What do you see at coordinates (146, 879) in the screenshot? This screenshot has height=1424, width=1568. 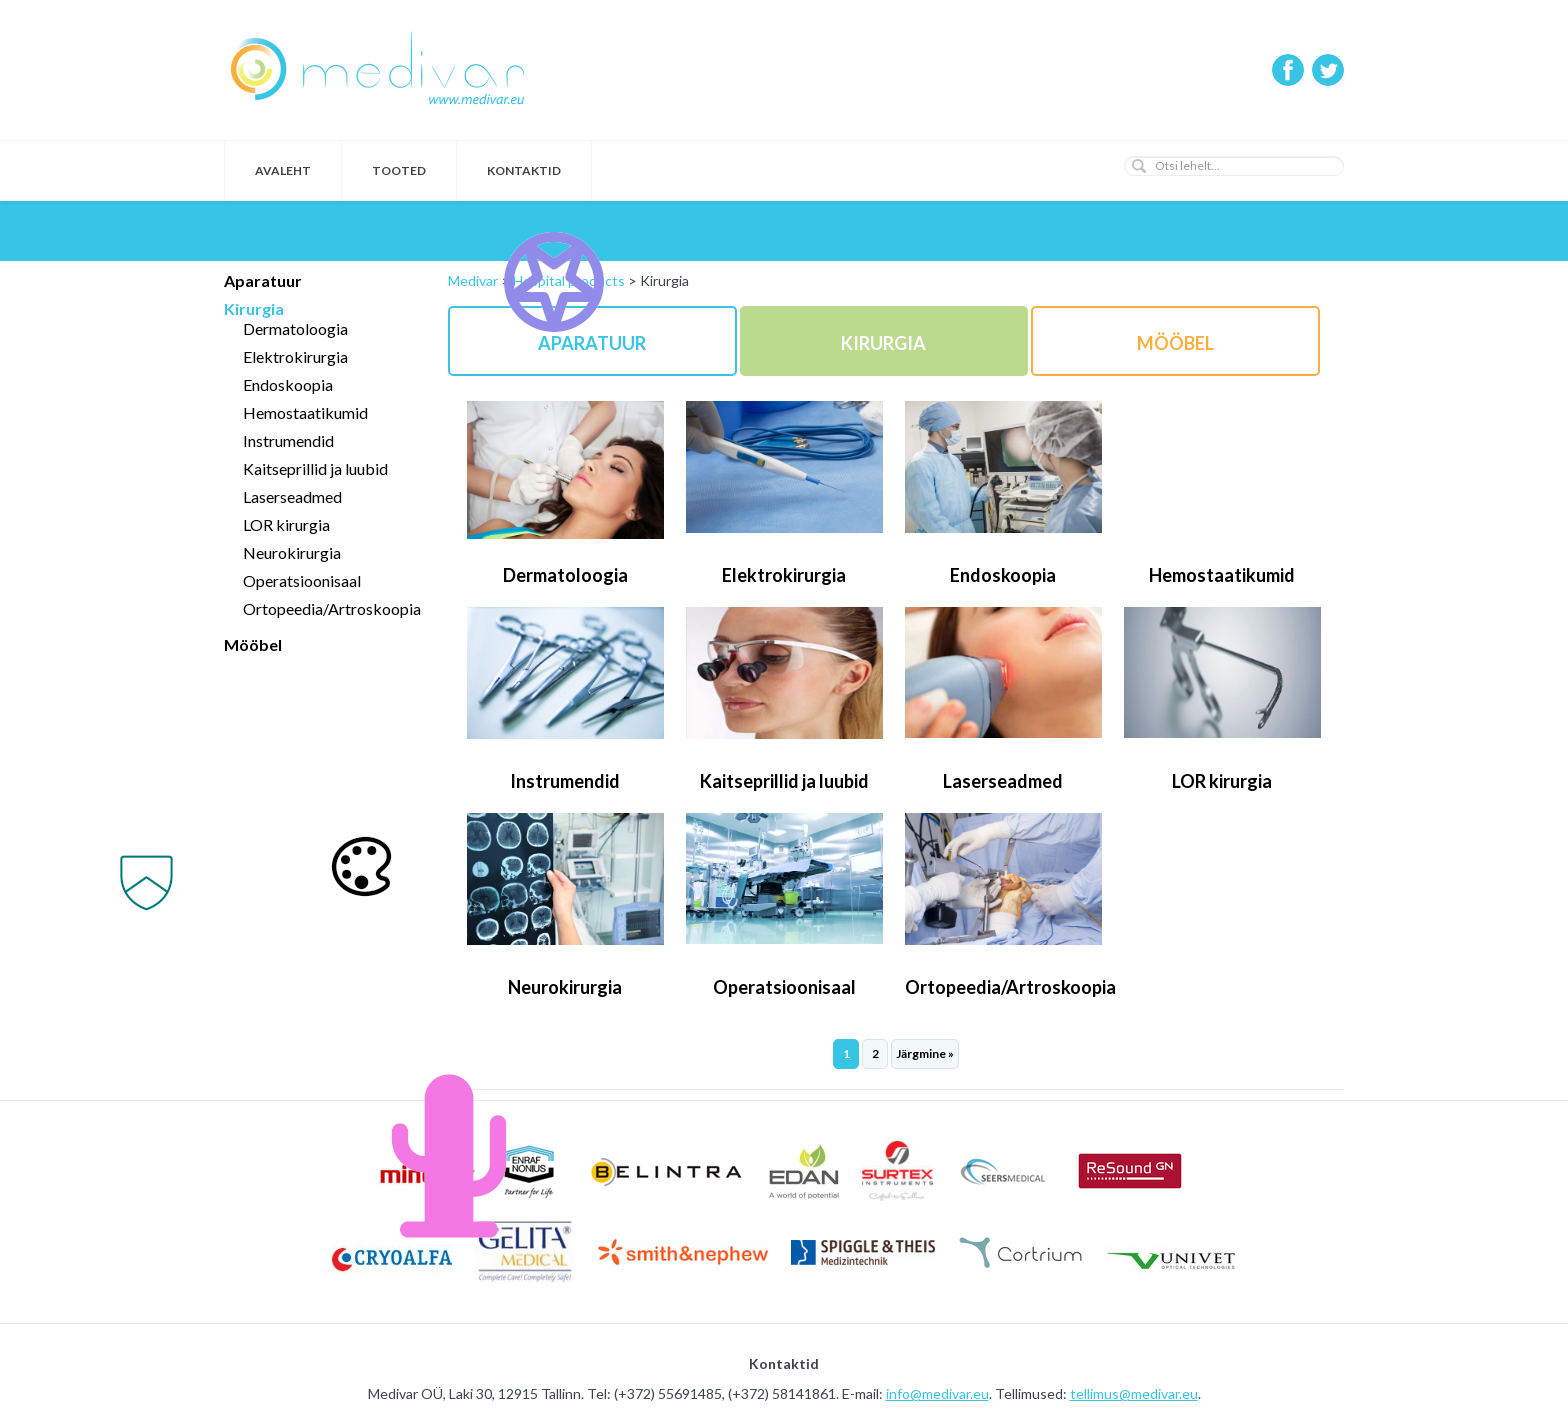 I see `access security or protection settings` at bounding box center [146, 879].